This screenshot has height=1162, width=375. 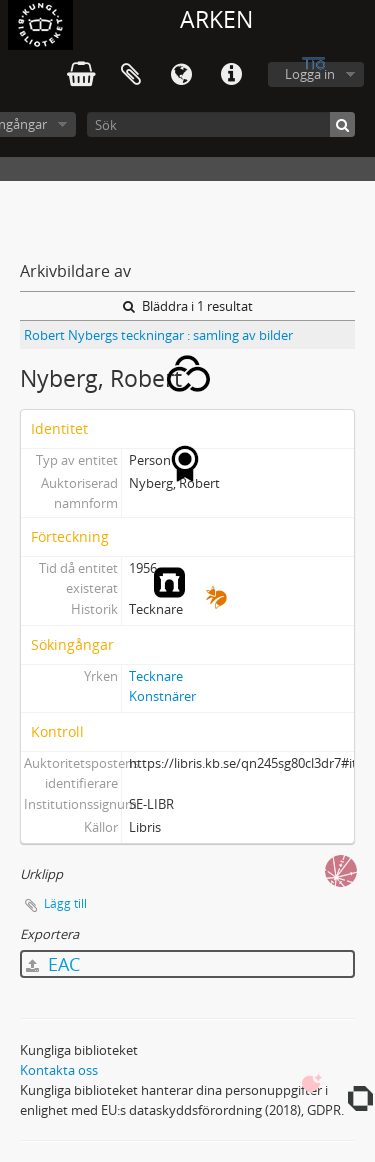 What do you see at coordinates (185, 464) in the screenshot?
I see `view achievements or awards` at bounding box center [185, 464].